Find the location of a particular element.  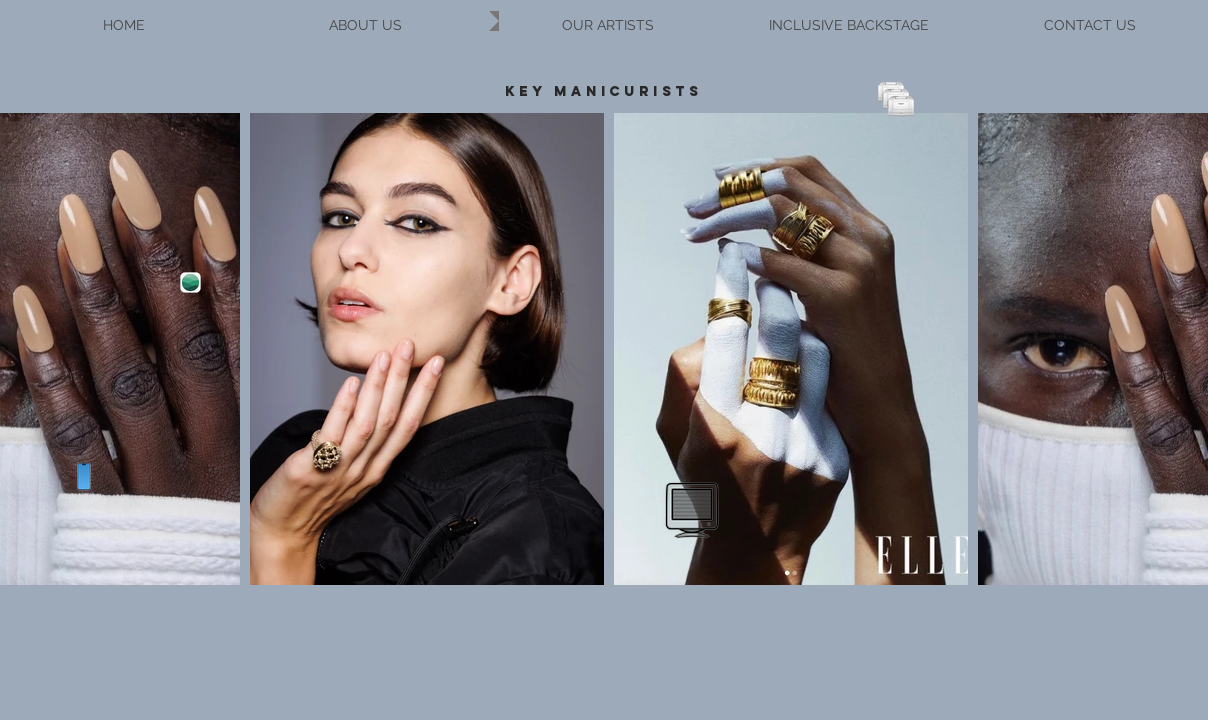

access connected PC or windows computer is located at coordinates (692, 510).